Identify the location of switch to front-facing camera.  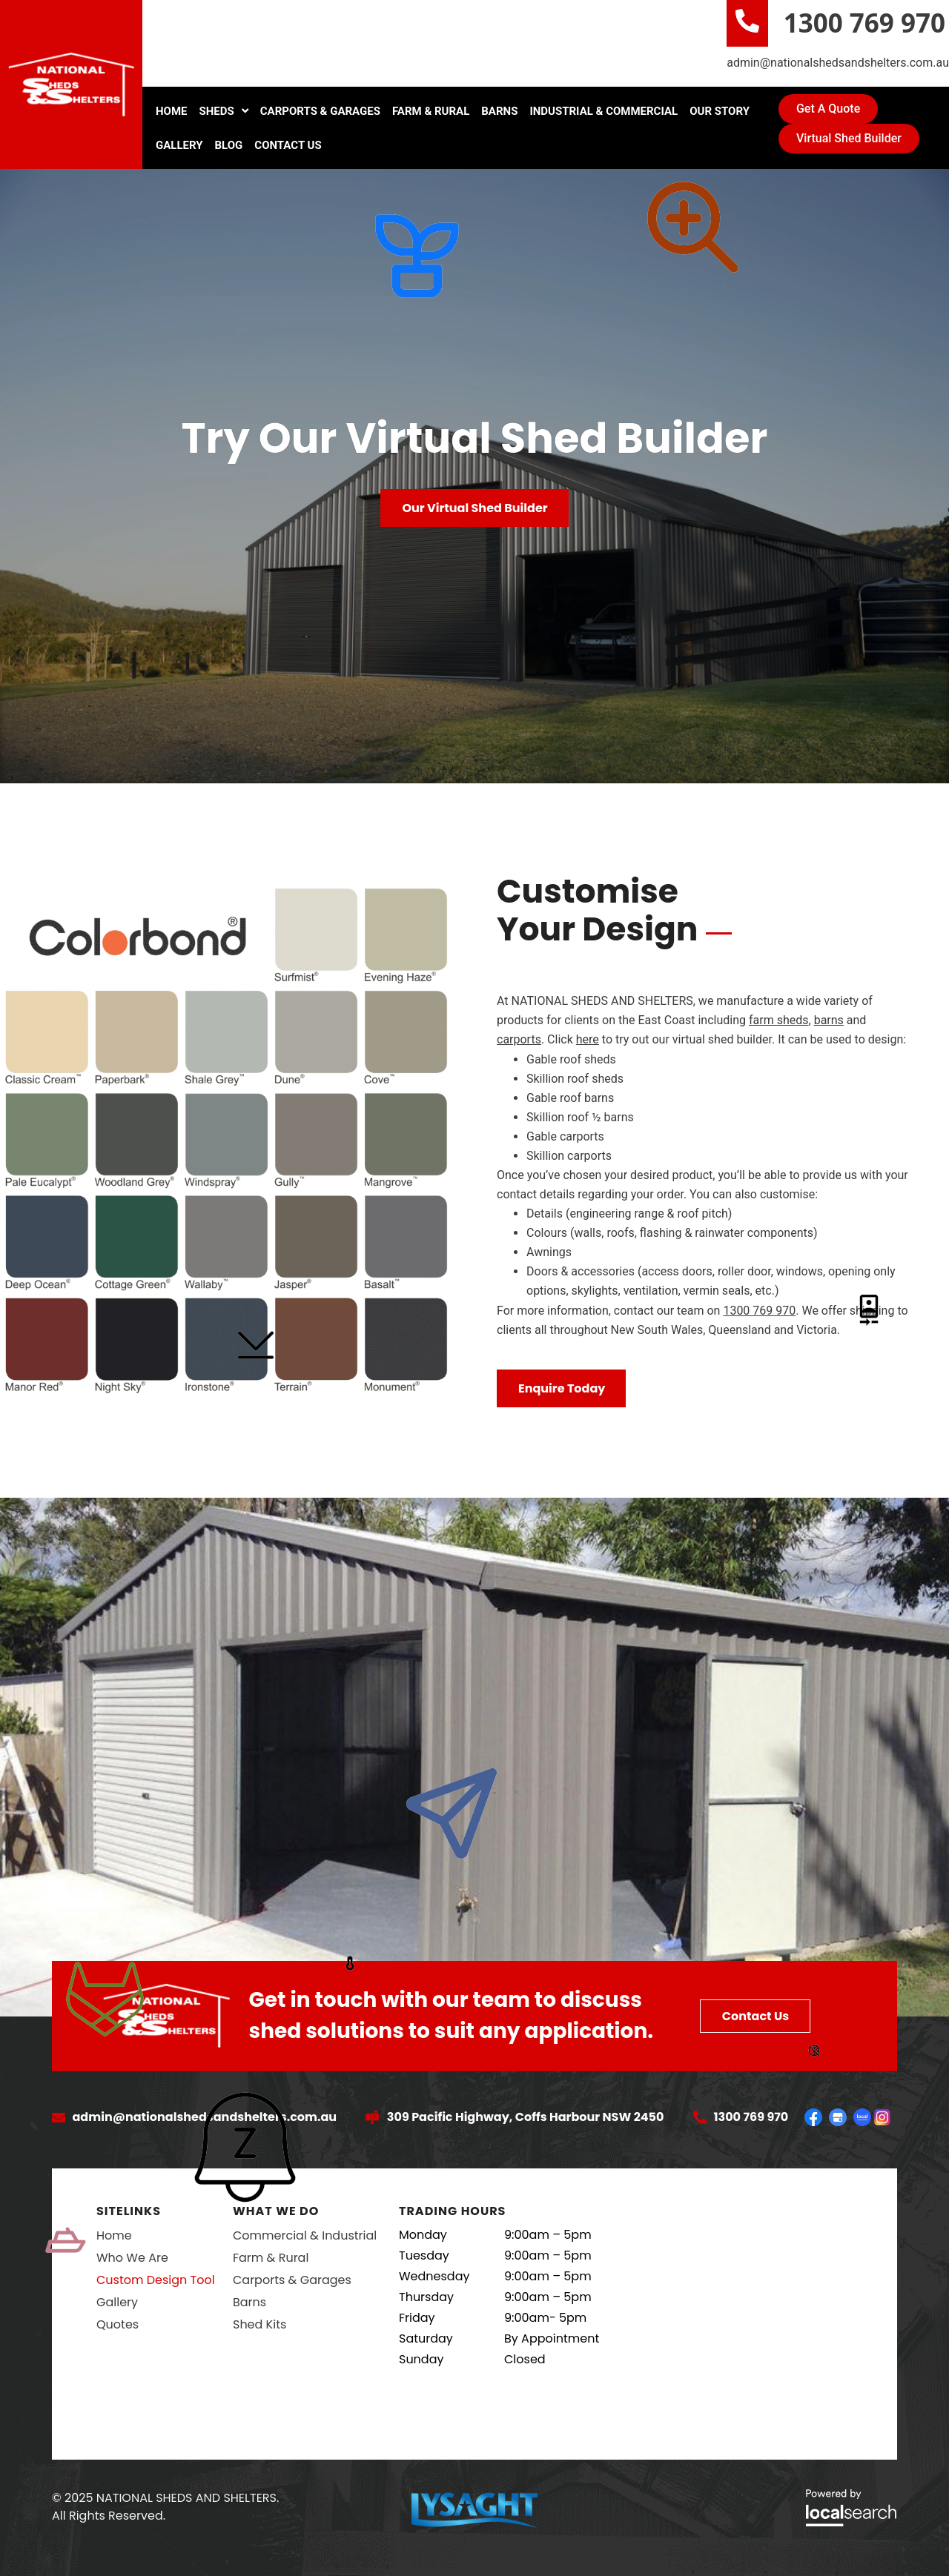
(869, 1310).